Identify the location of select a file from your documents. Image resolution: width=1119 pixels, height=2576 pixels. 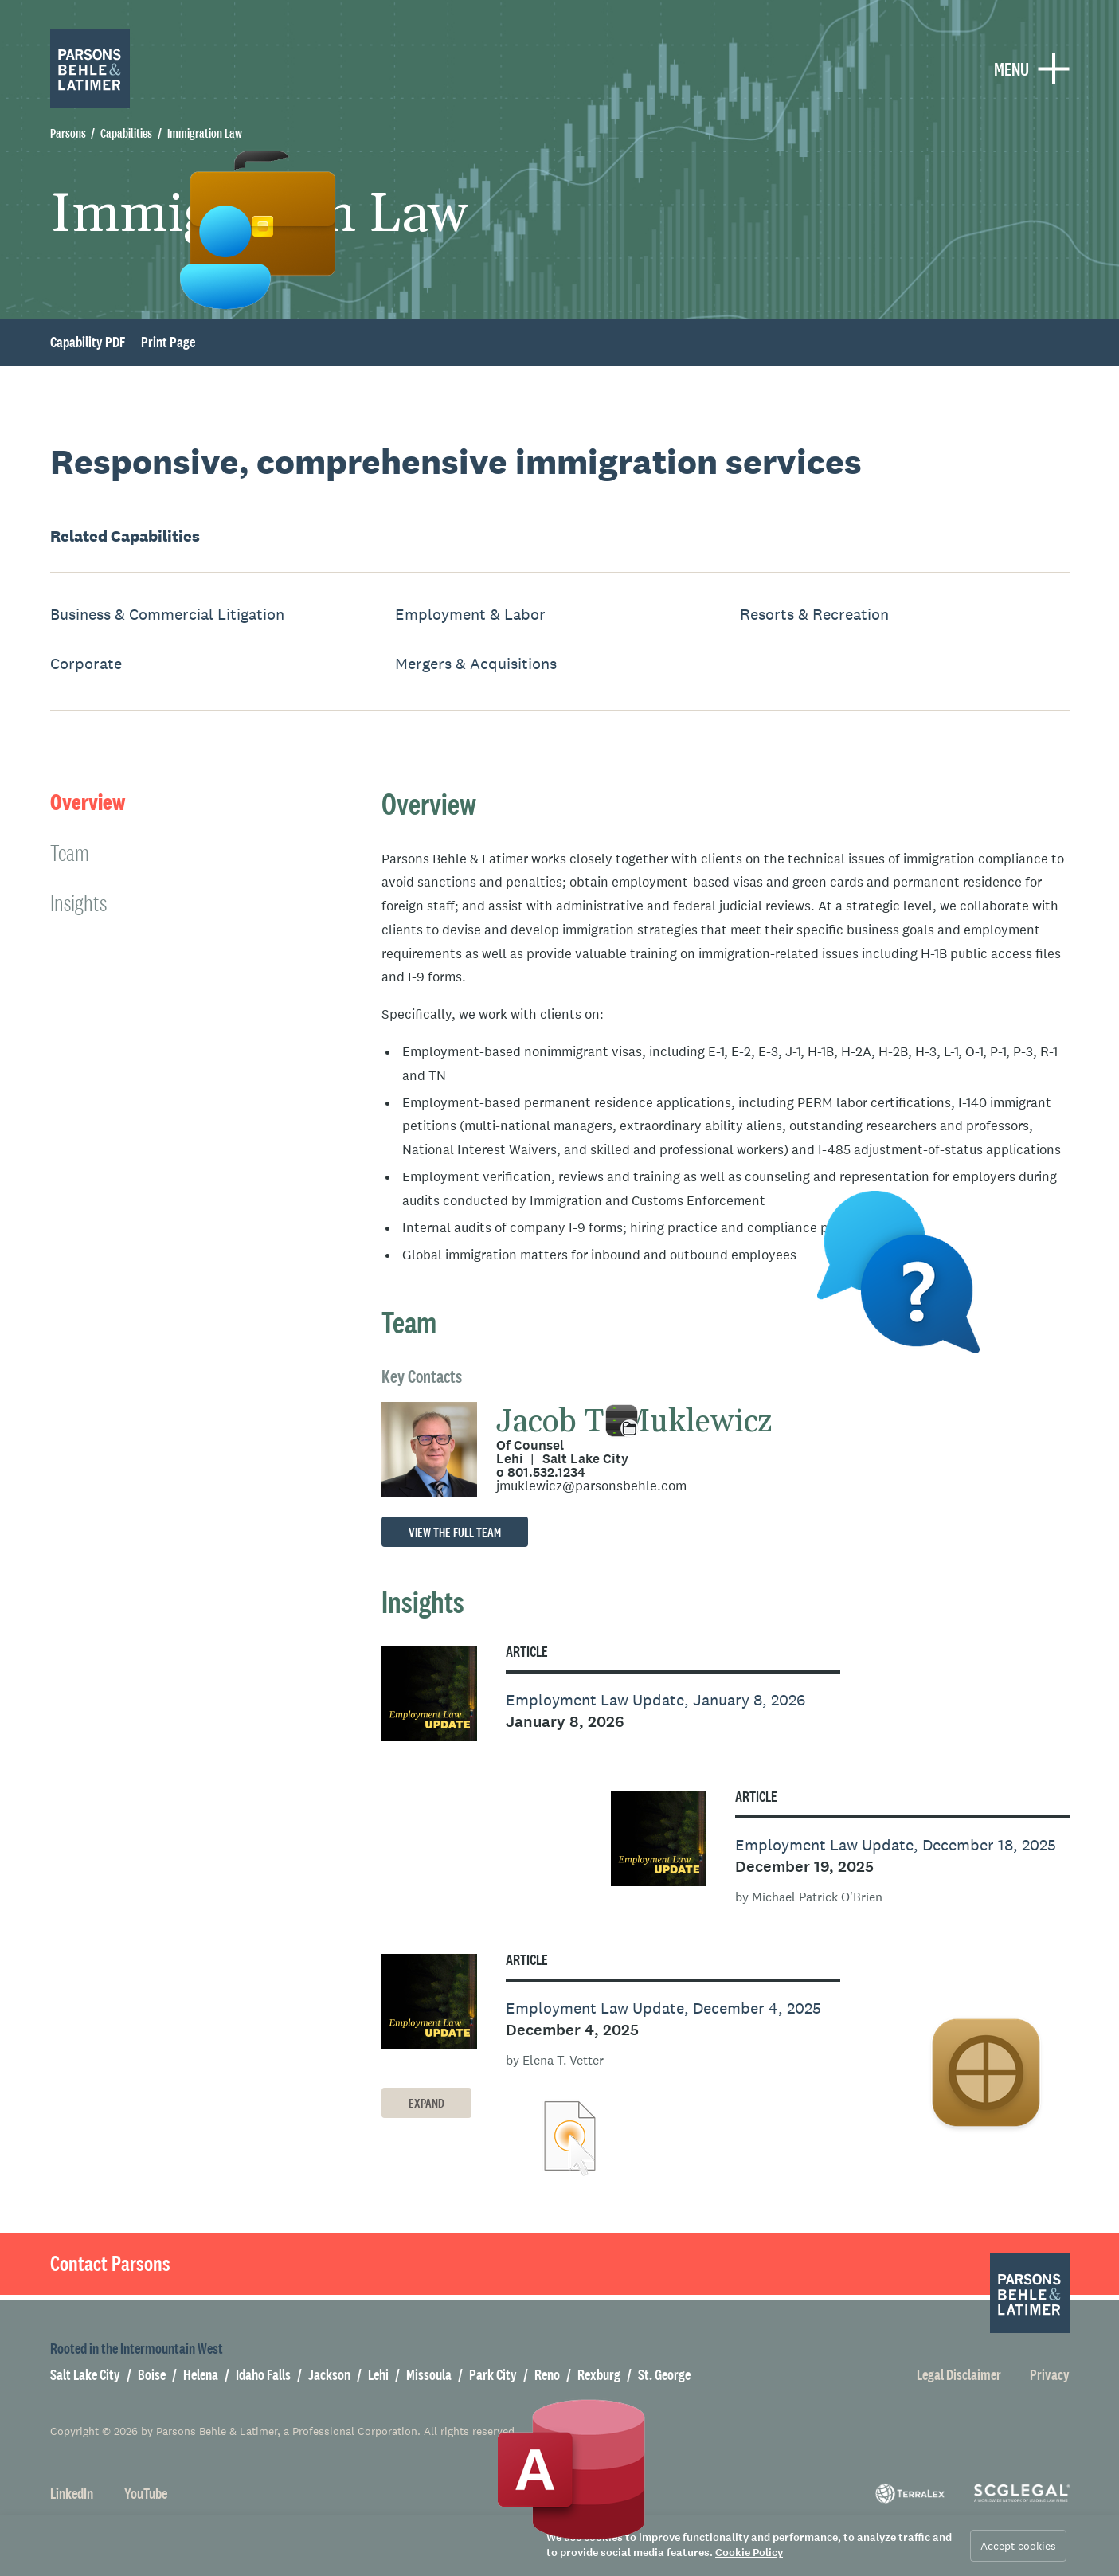
(569, 2136).